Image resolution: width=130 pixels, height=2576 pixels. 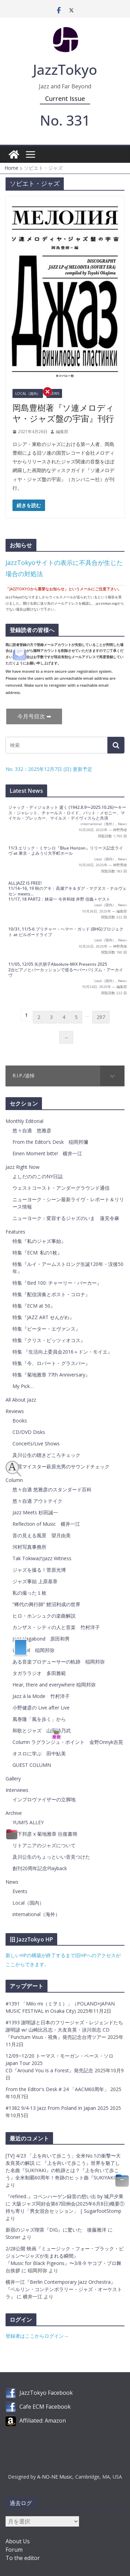 What do you see at coordinates (57, 1735) in the screenshot?
I see `select all items in the current view` at bounding box center [57, 1735].